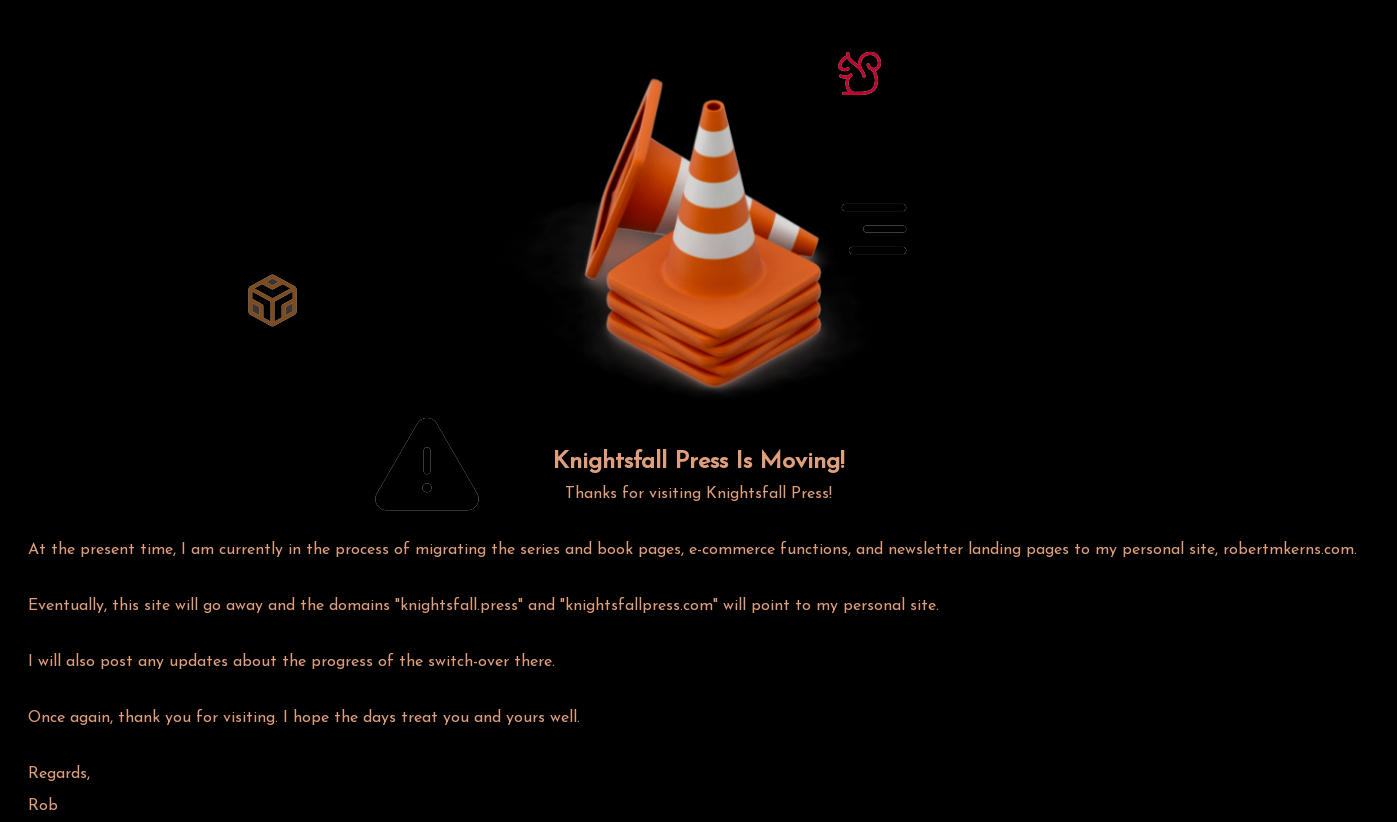  Describe the element at coordinates (858, 72) in the screenshot. I see `access GitHub's saved or stashed content` at that location.